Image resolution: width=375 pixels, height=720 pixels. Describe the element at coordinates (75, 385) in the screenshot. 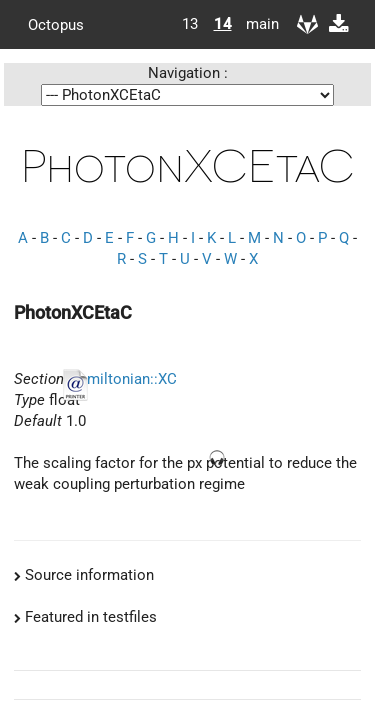

I see `add a network printer using a URL or IP address` at that location.